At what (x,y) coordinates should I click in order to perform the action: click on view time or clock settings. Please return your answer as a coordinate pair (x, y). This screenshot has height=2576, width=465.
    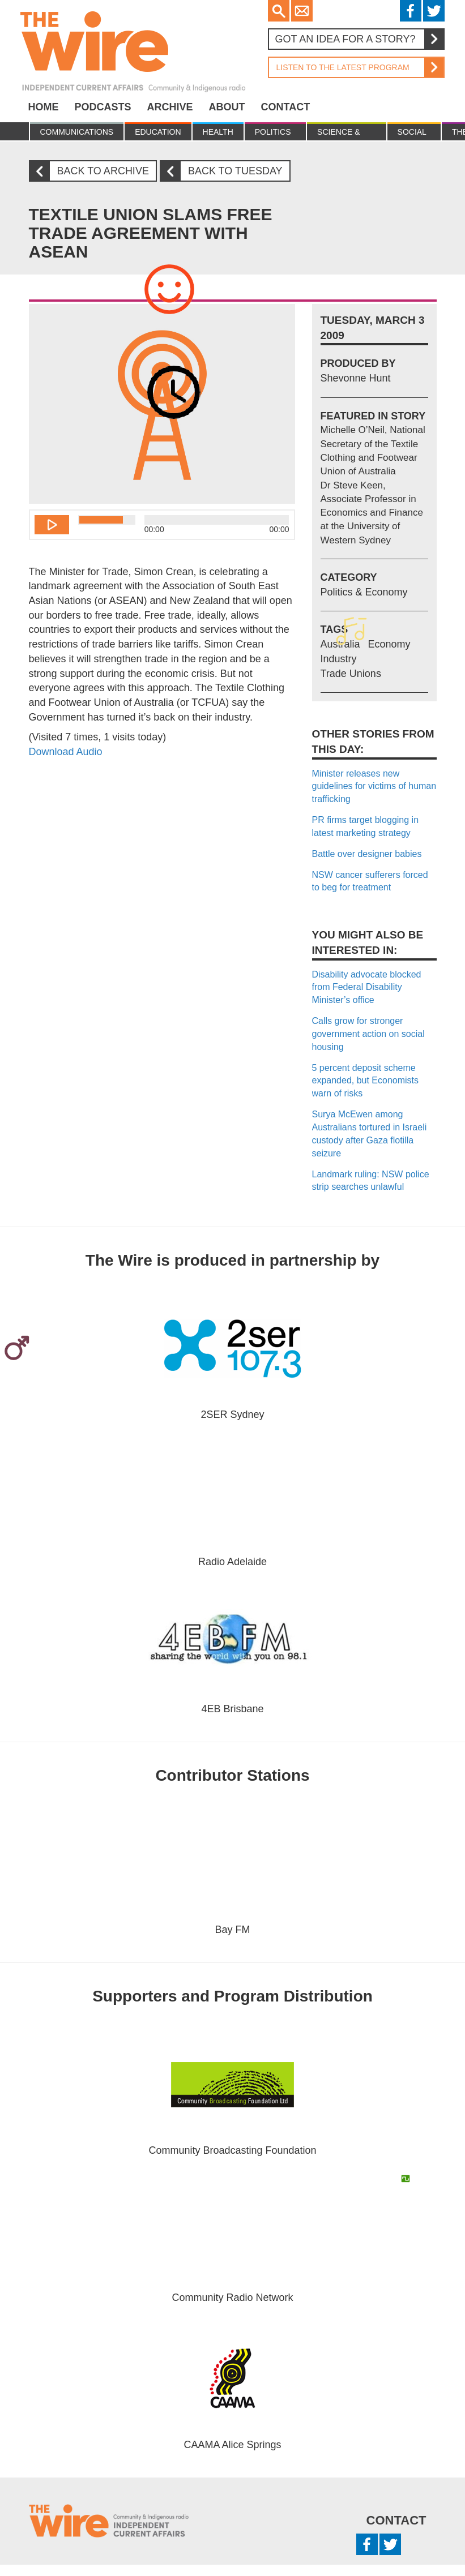
    Looking at the image, I should click on (174, 392).